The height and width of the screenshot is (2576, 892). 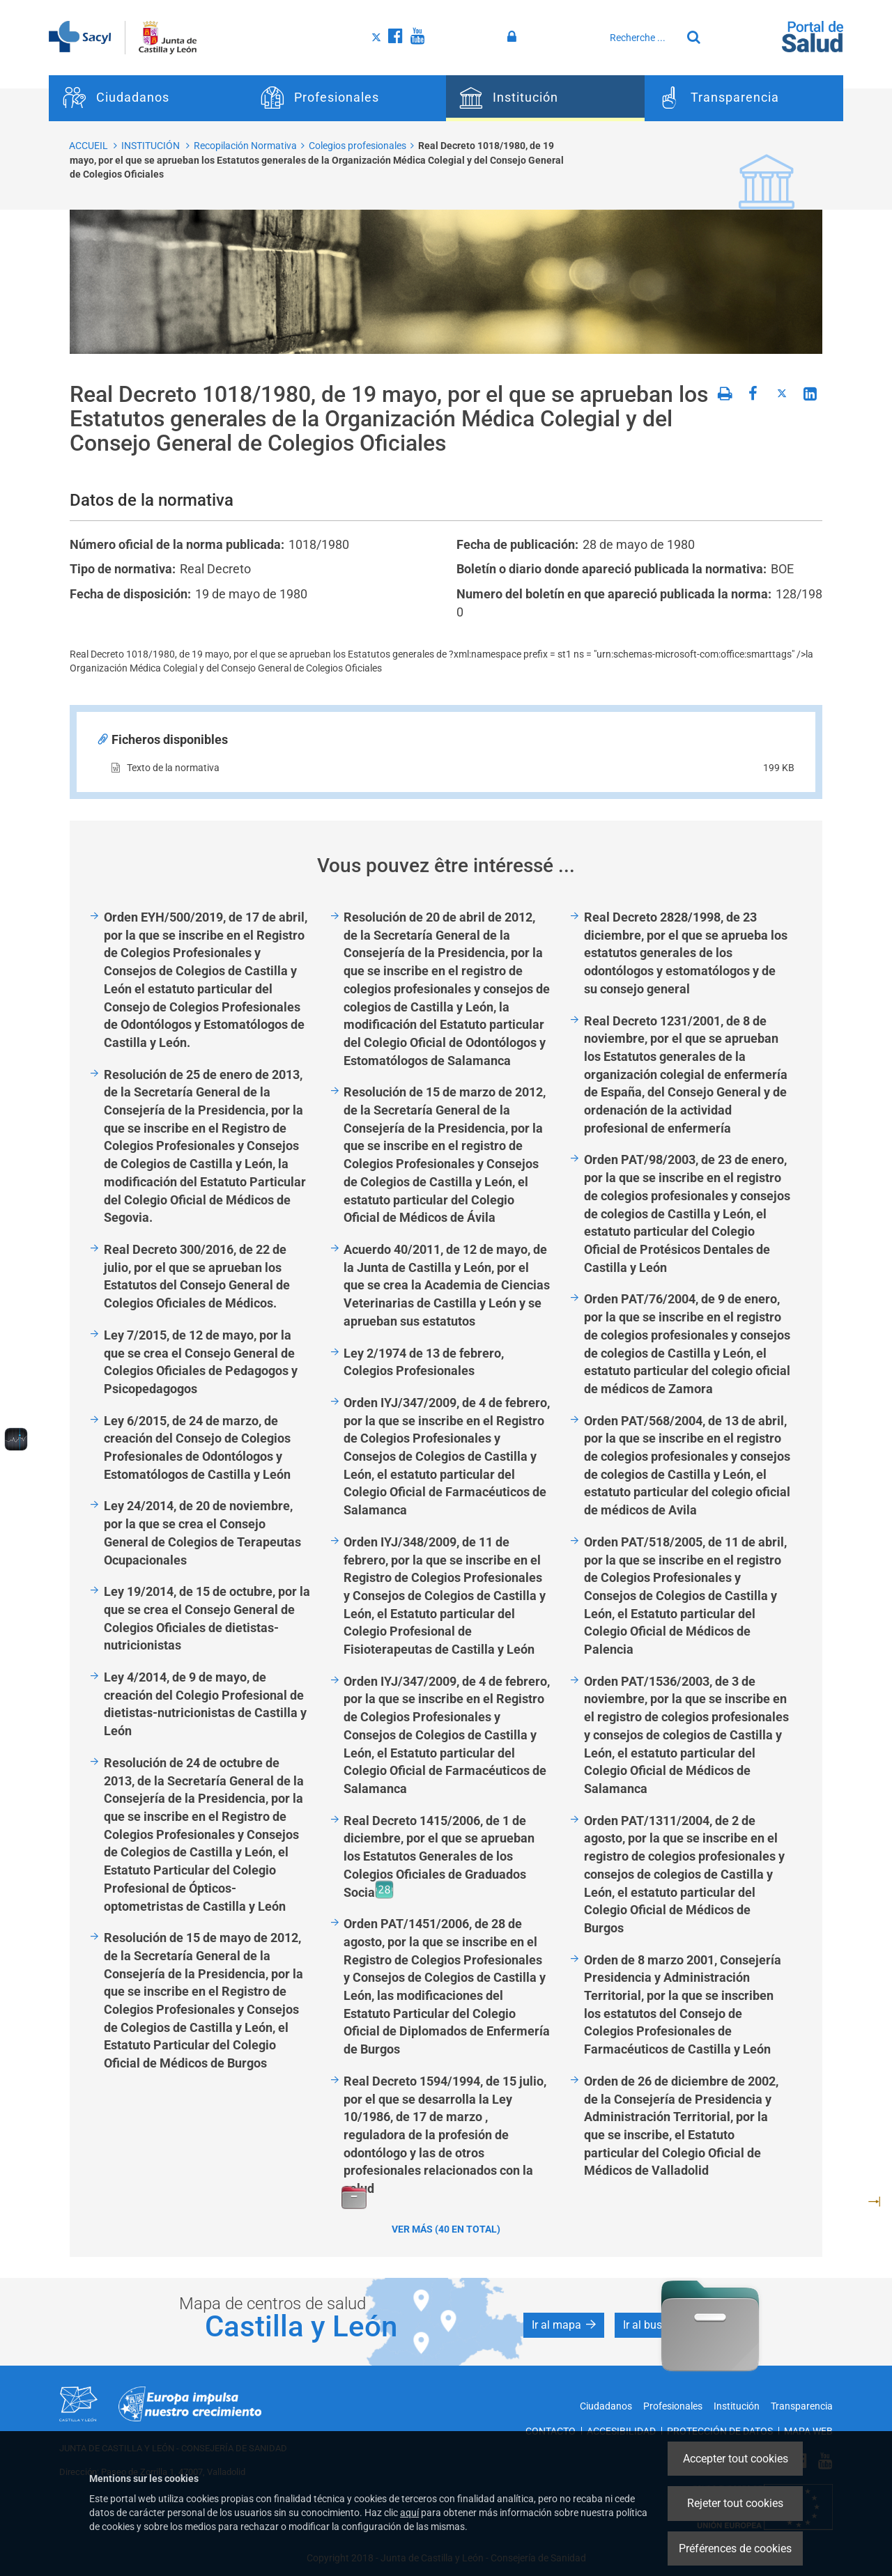 I want to click on open the Stocks app, so click(x=16, y=1439).